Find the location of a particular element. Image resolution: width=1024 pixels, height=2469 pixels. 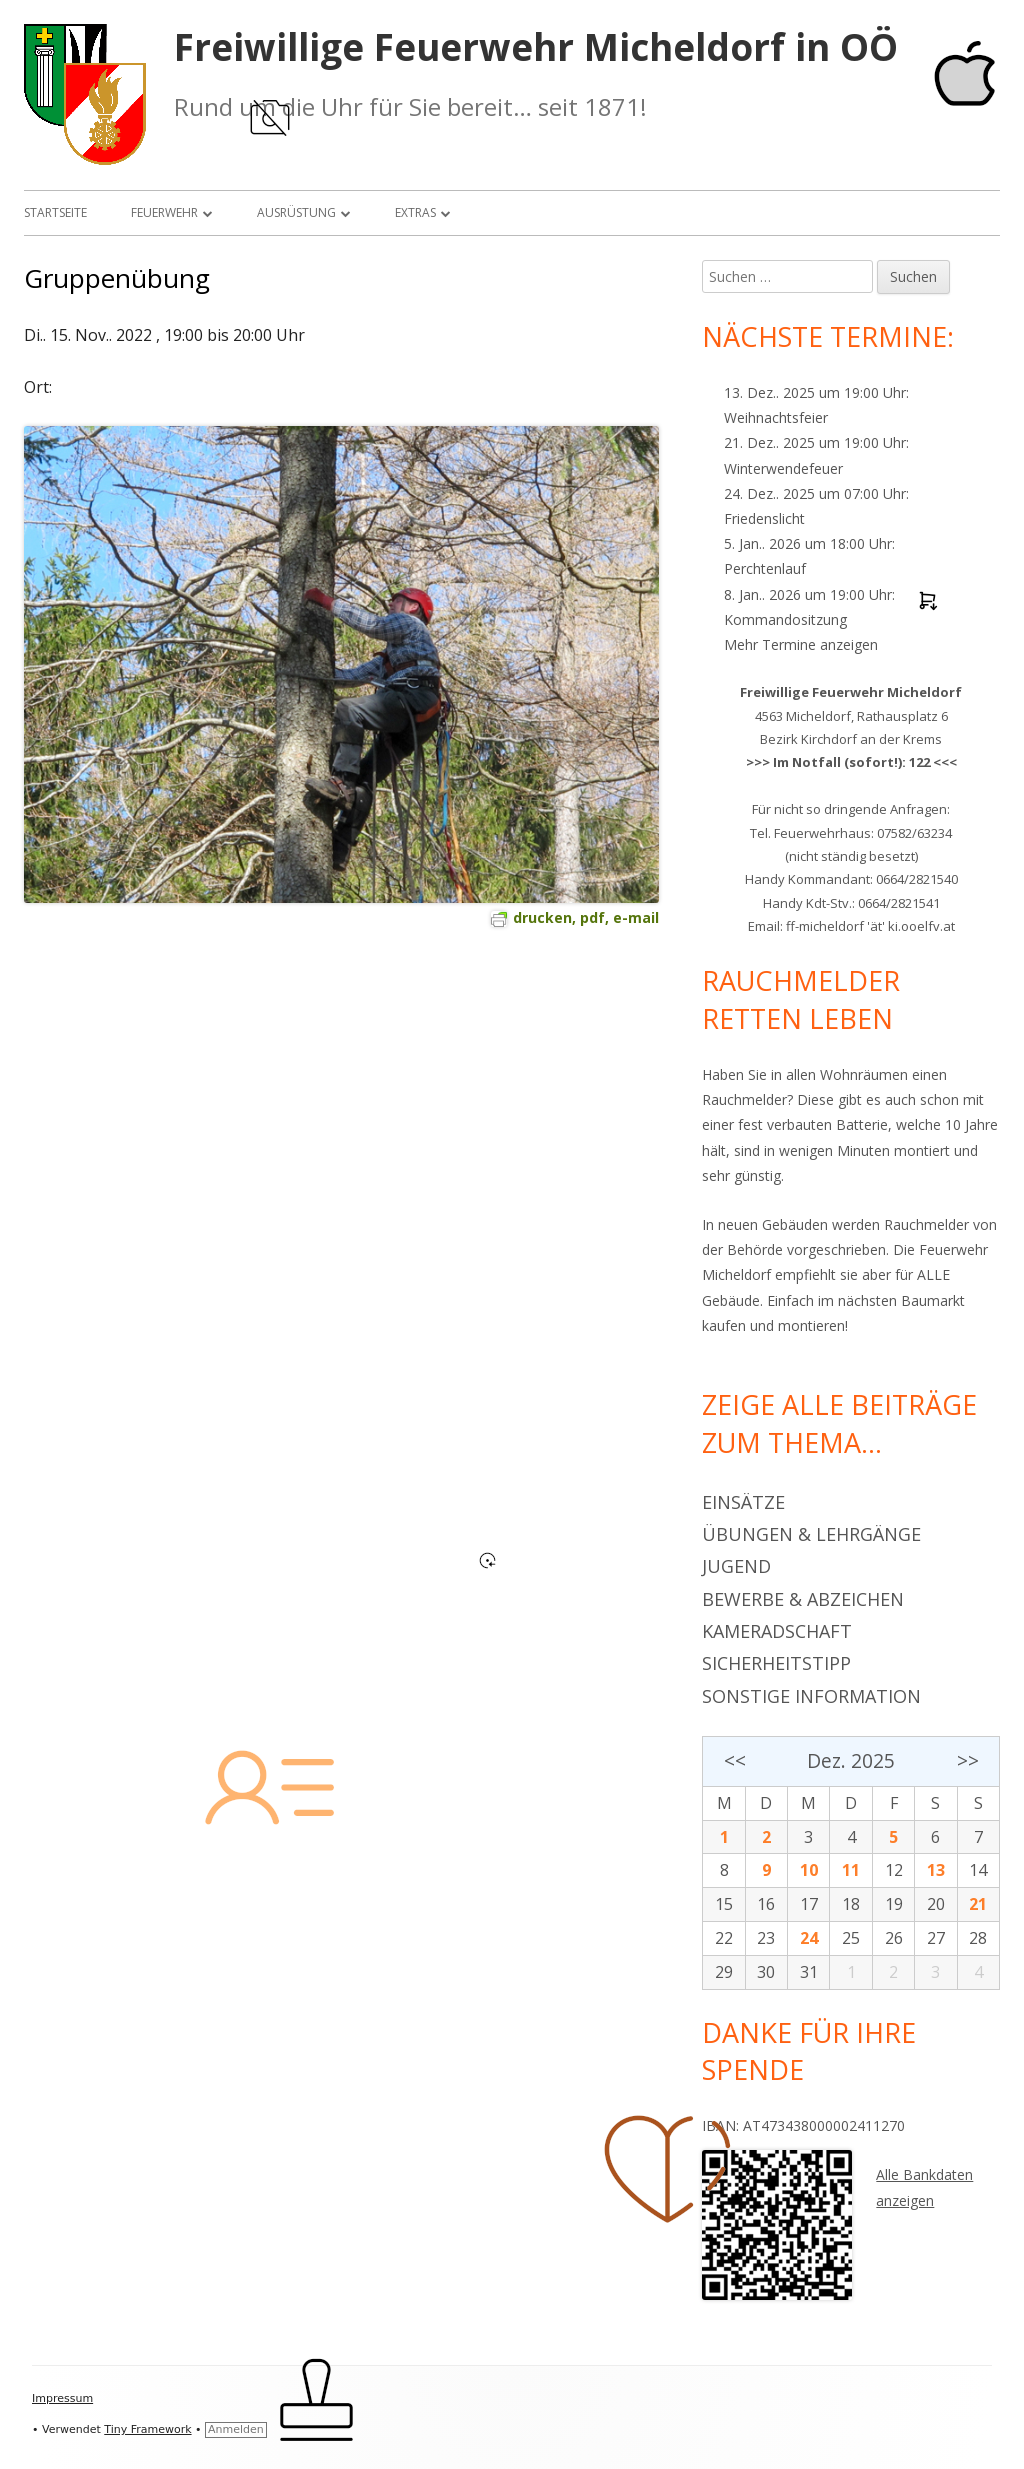

download or export shopping cart contents is located at coordinates (927, 600).